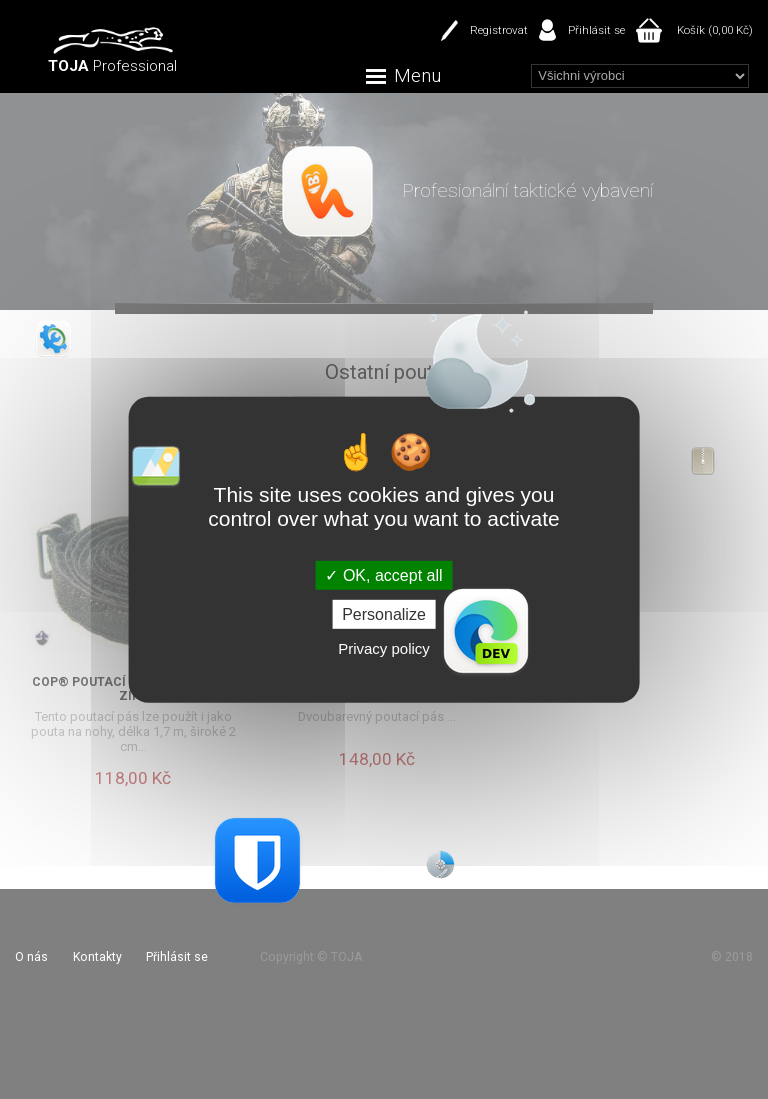 Image resolution: width=768 pixels, height=1099 pixels. Describe the element at coordinates (480, 361) in the screenshot. I see `indicates partly cloudy conditions at night` at that location.